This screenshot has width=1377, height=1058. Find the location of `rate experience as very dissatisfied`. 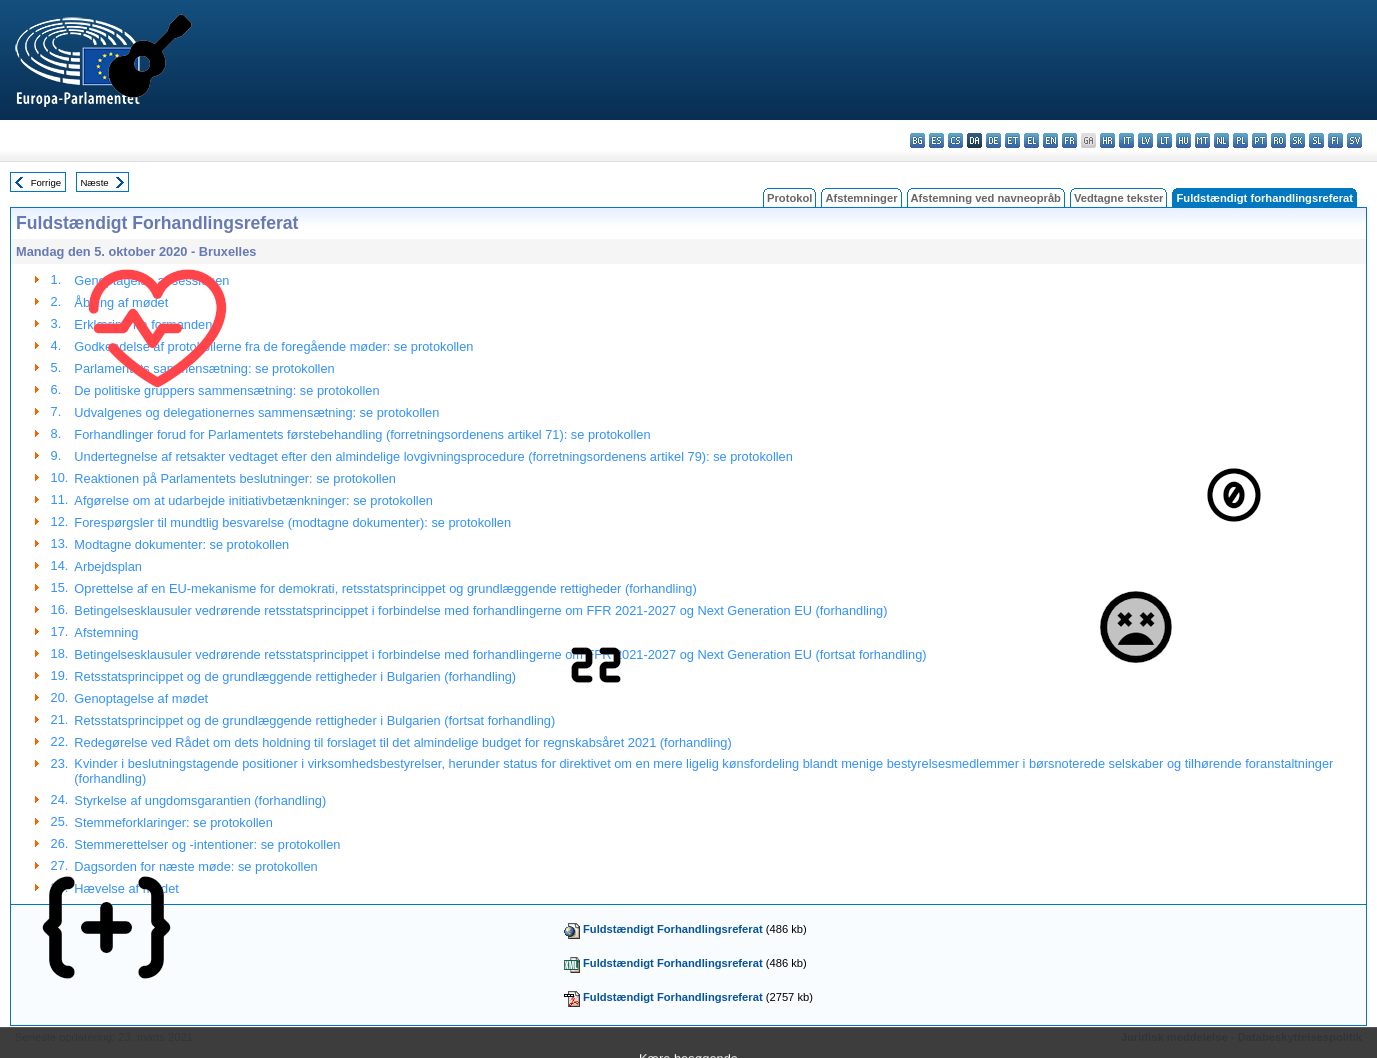

rate experience as very dissatisfied is located at coordinates (1136, 627).